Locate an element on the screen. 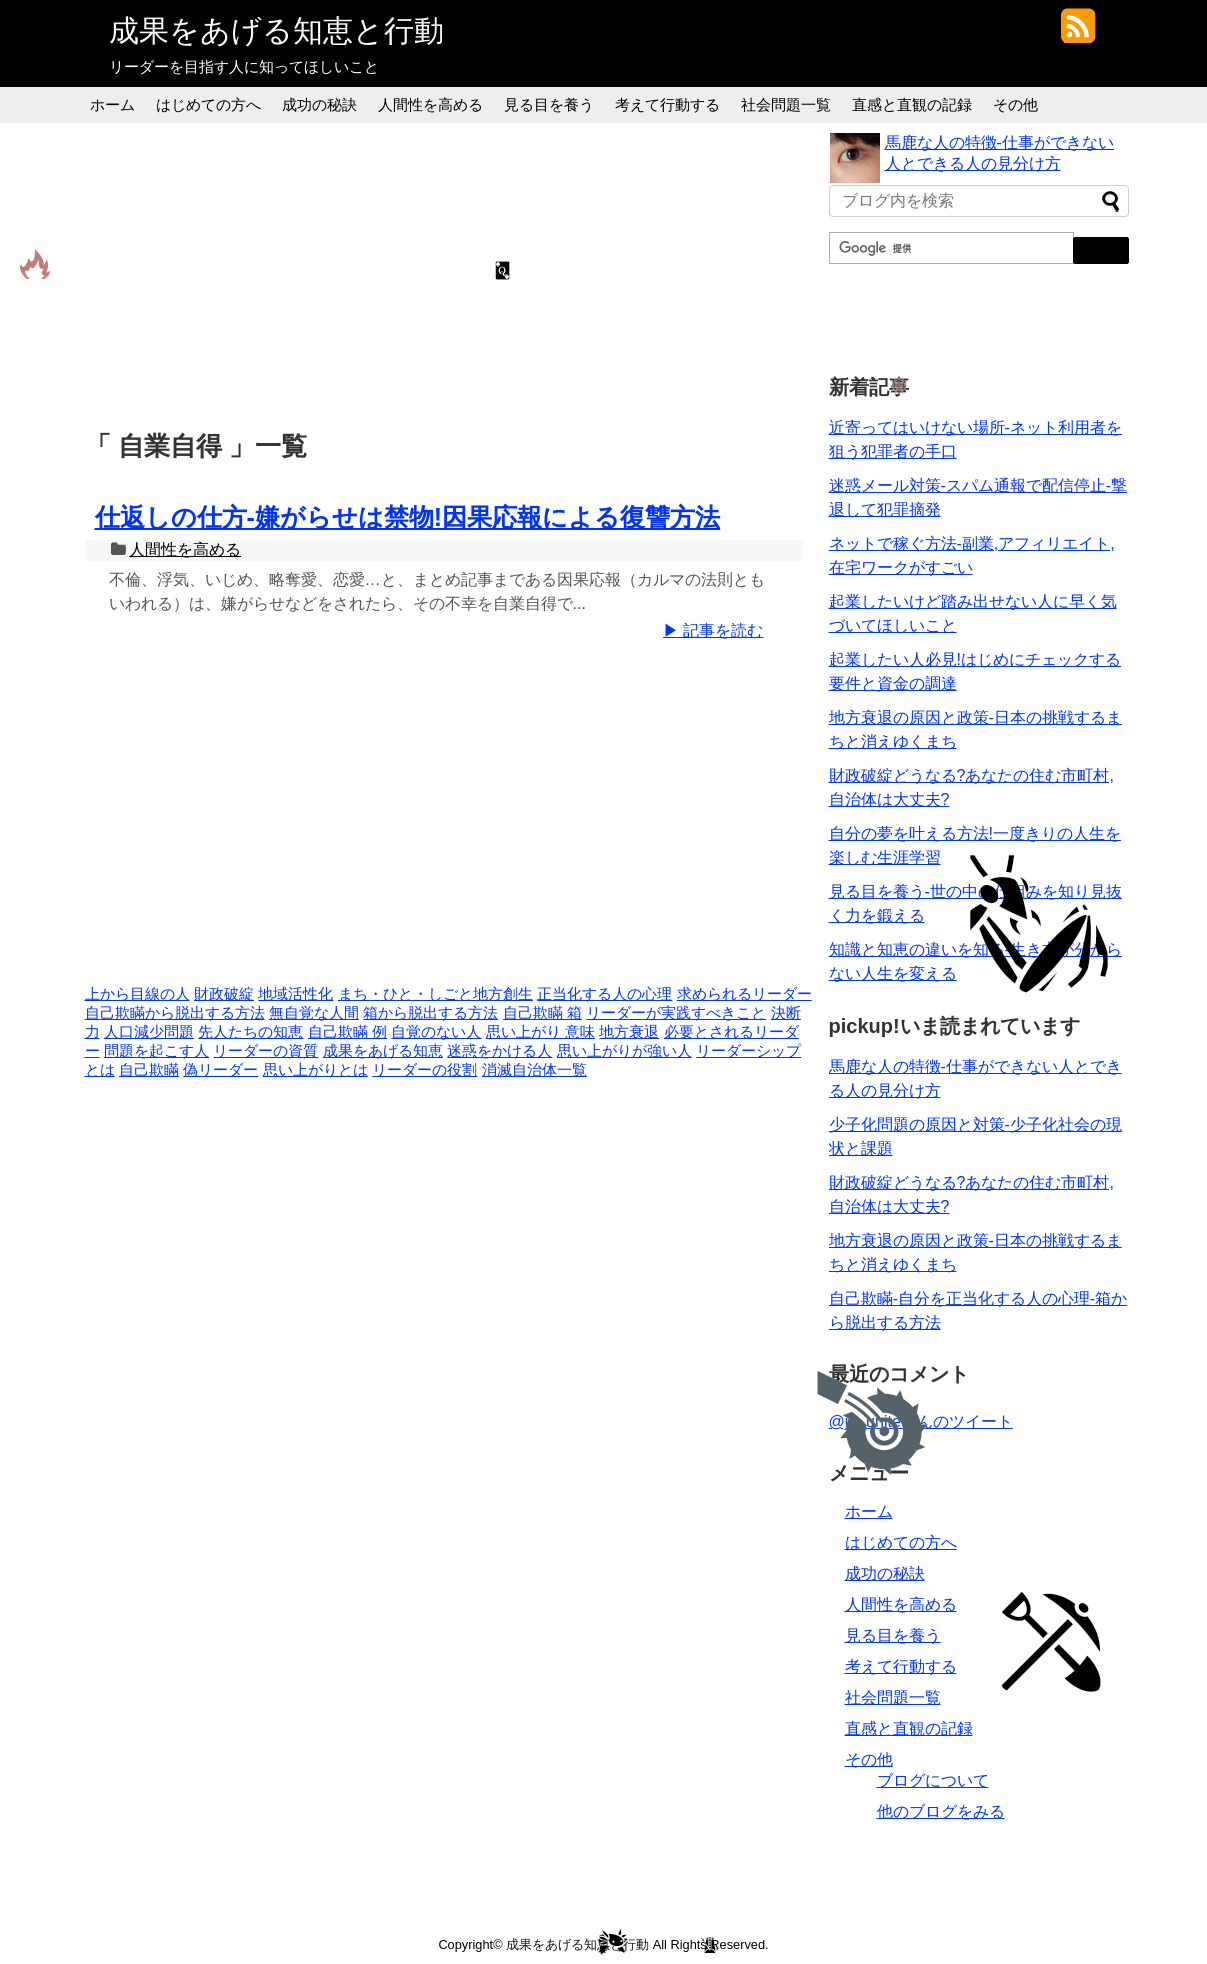  indicates trending or popular content is located at coordinates (35, 264).